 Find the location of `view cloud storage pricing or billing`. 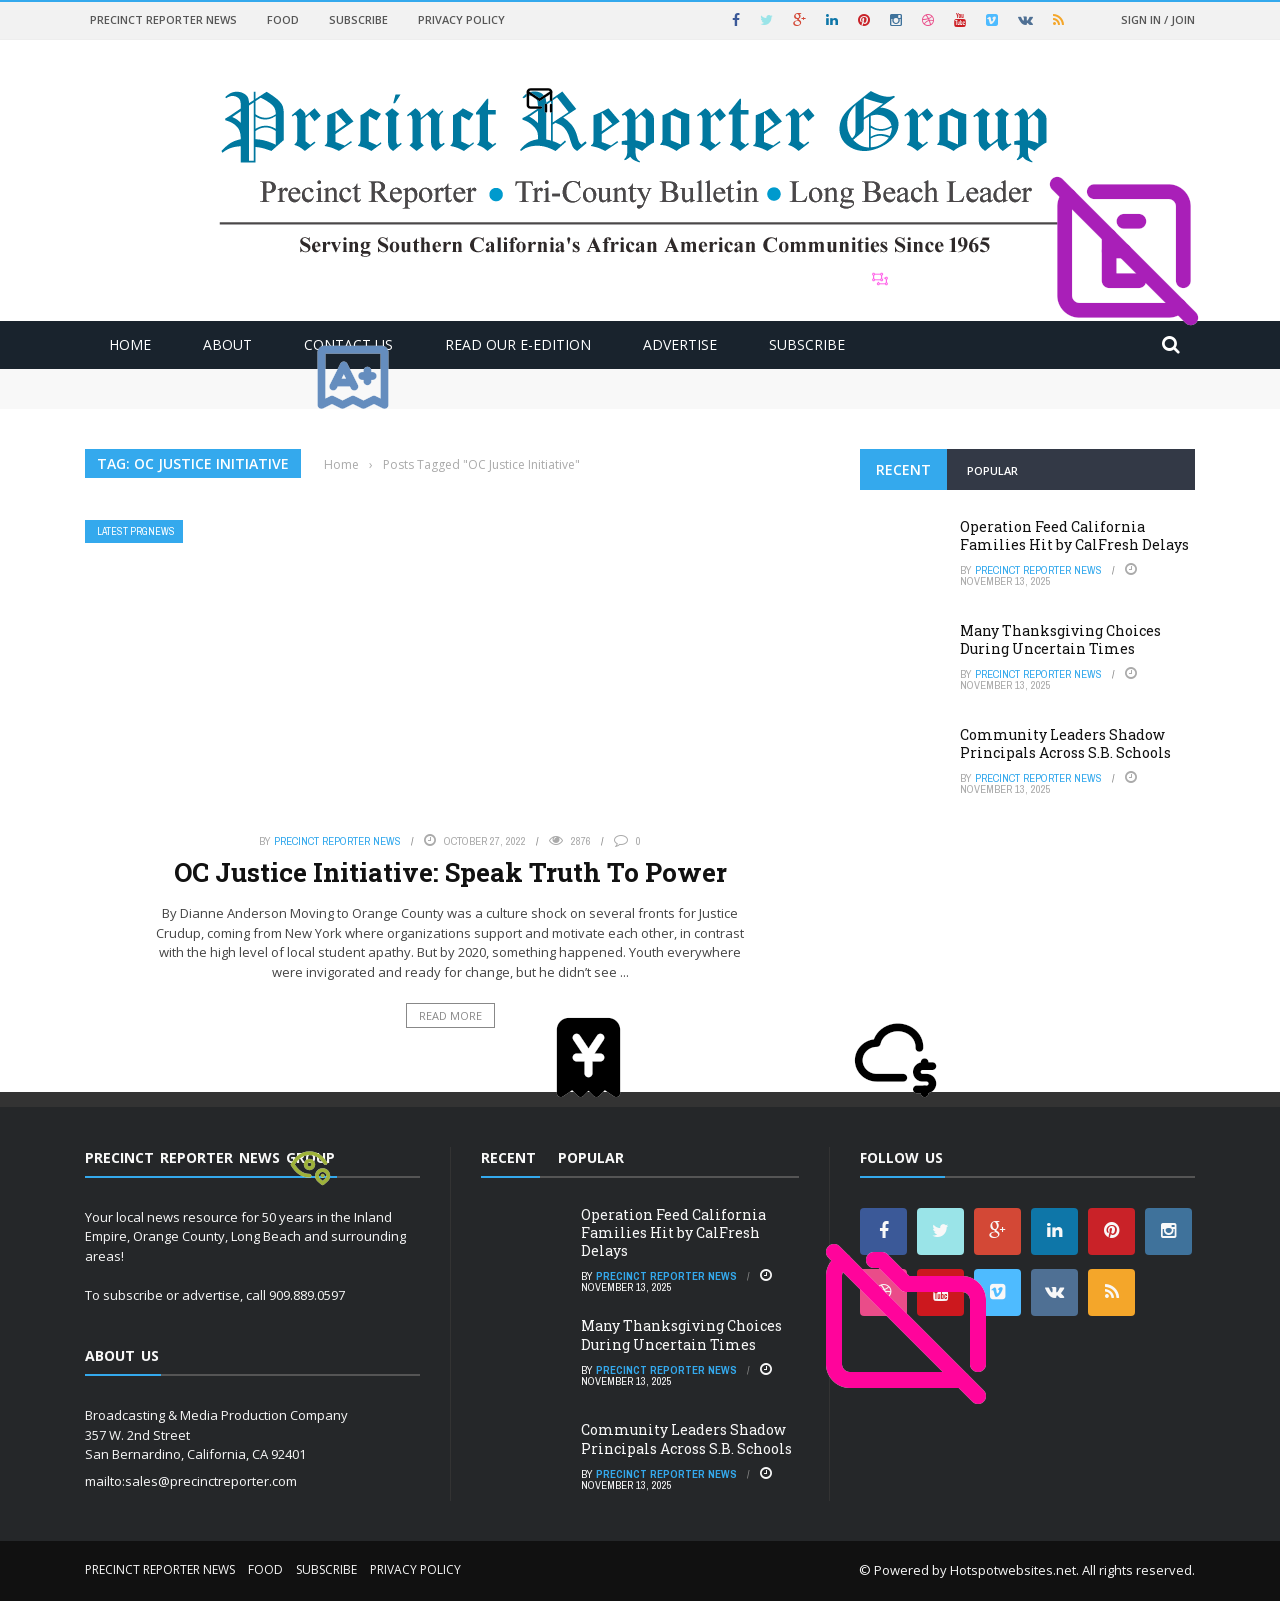

view cloud storage pricing or billing is located at coordinates (897, 1054).